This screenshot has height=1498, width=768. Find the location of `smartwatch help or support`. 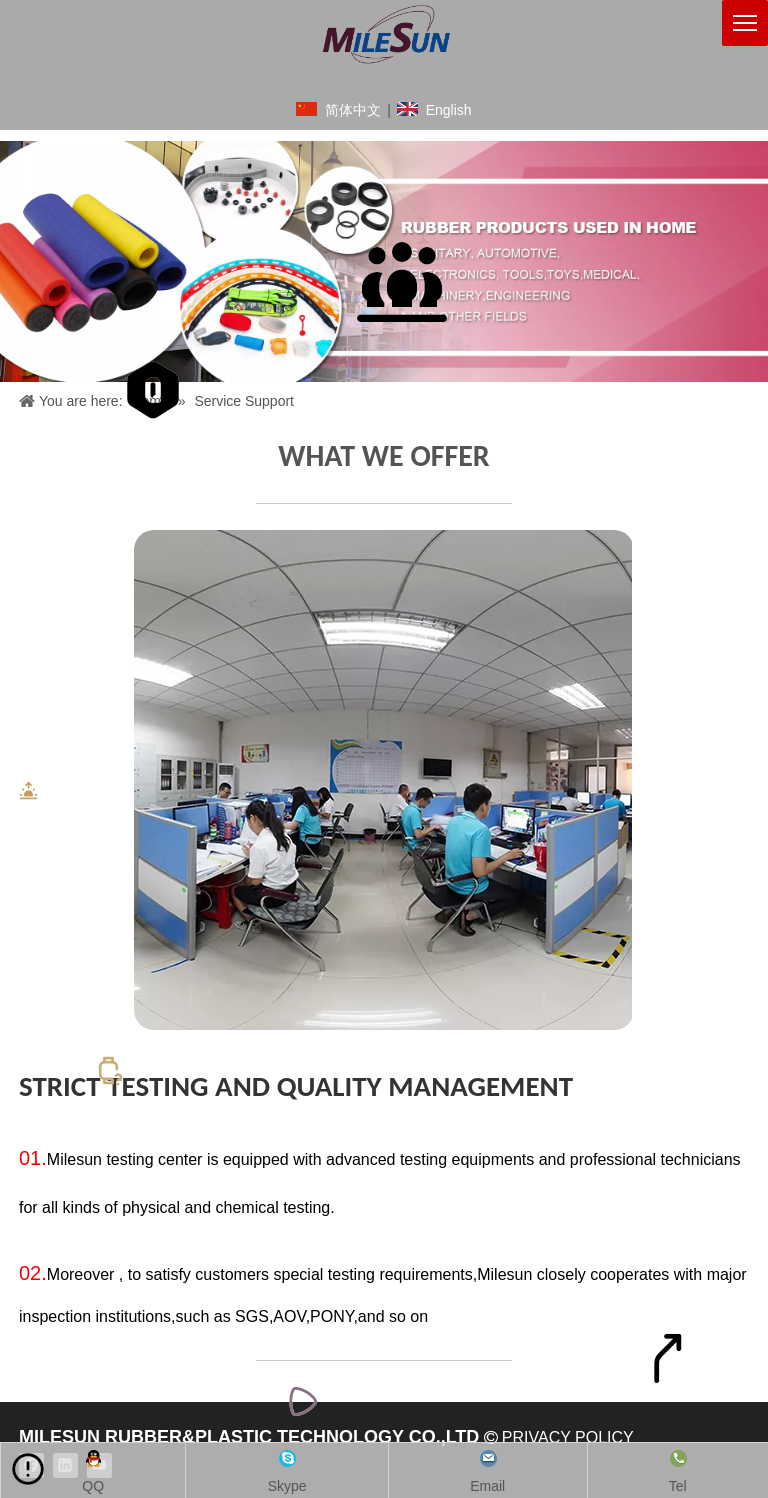

smartwatch help or support is located at coordinates (108, 1070).